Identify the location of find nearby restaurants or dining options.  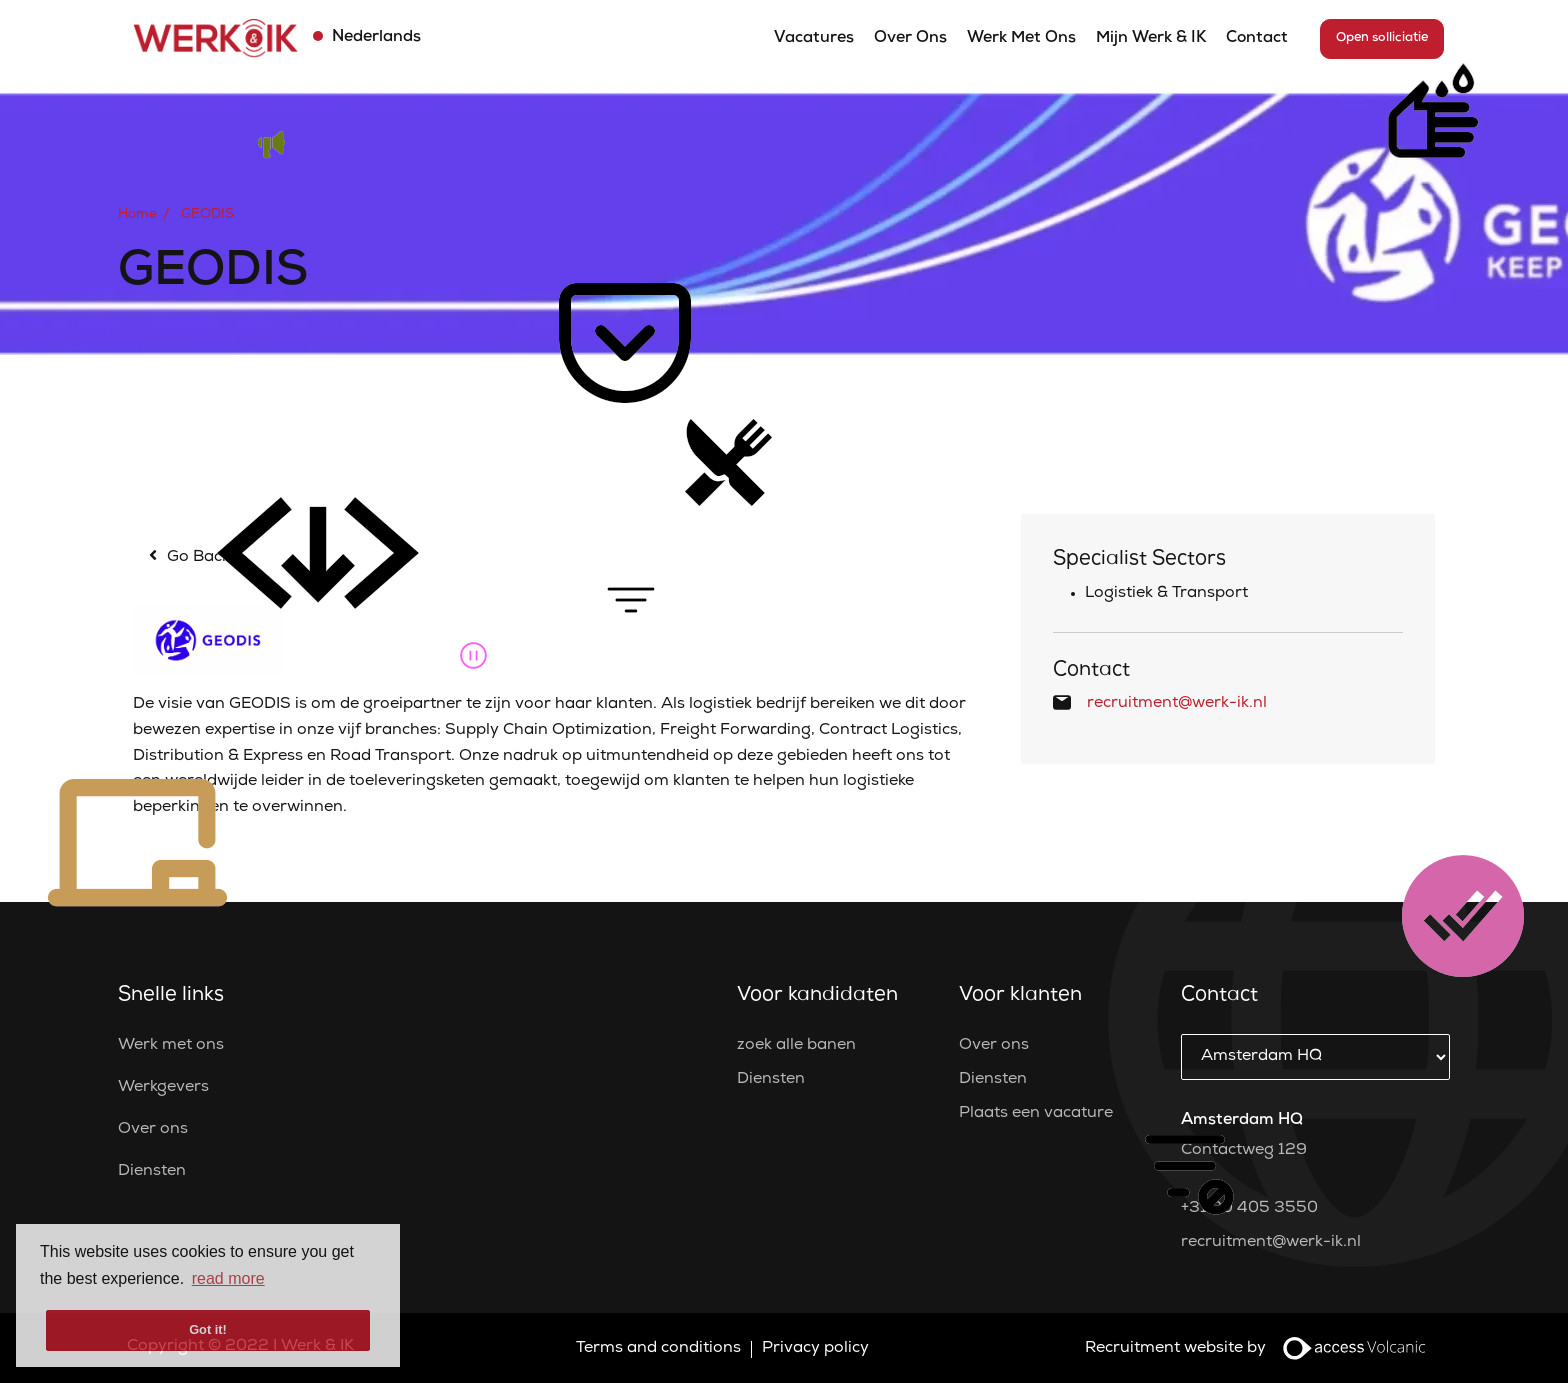
(728, 462).